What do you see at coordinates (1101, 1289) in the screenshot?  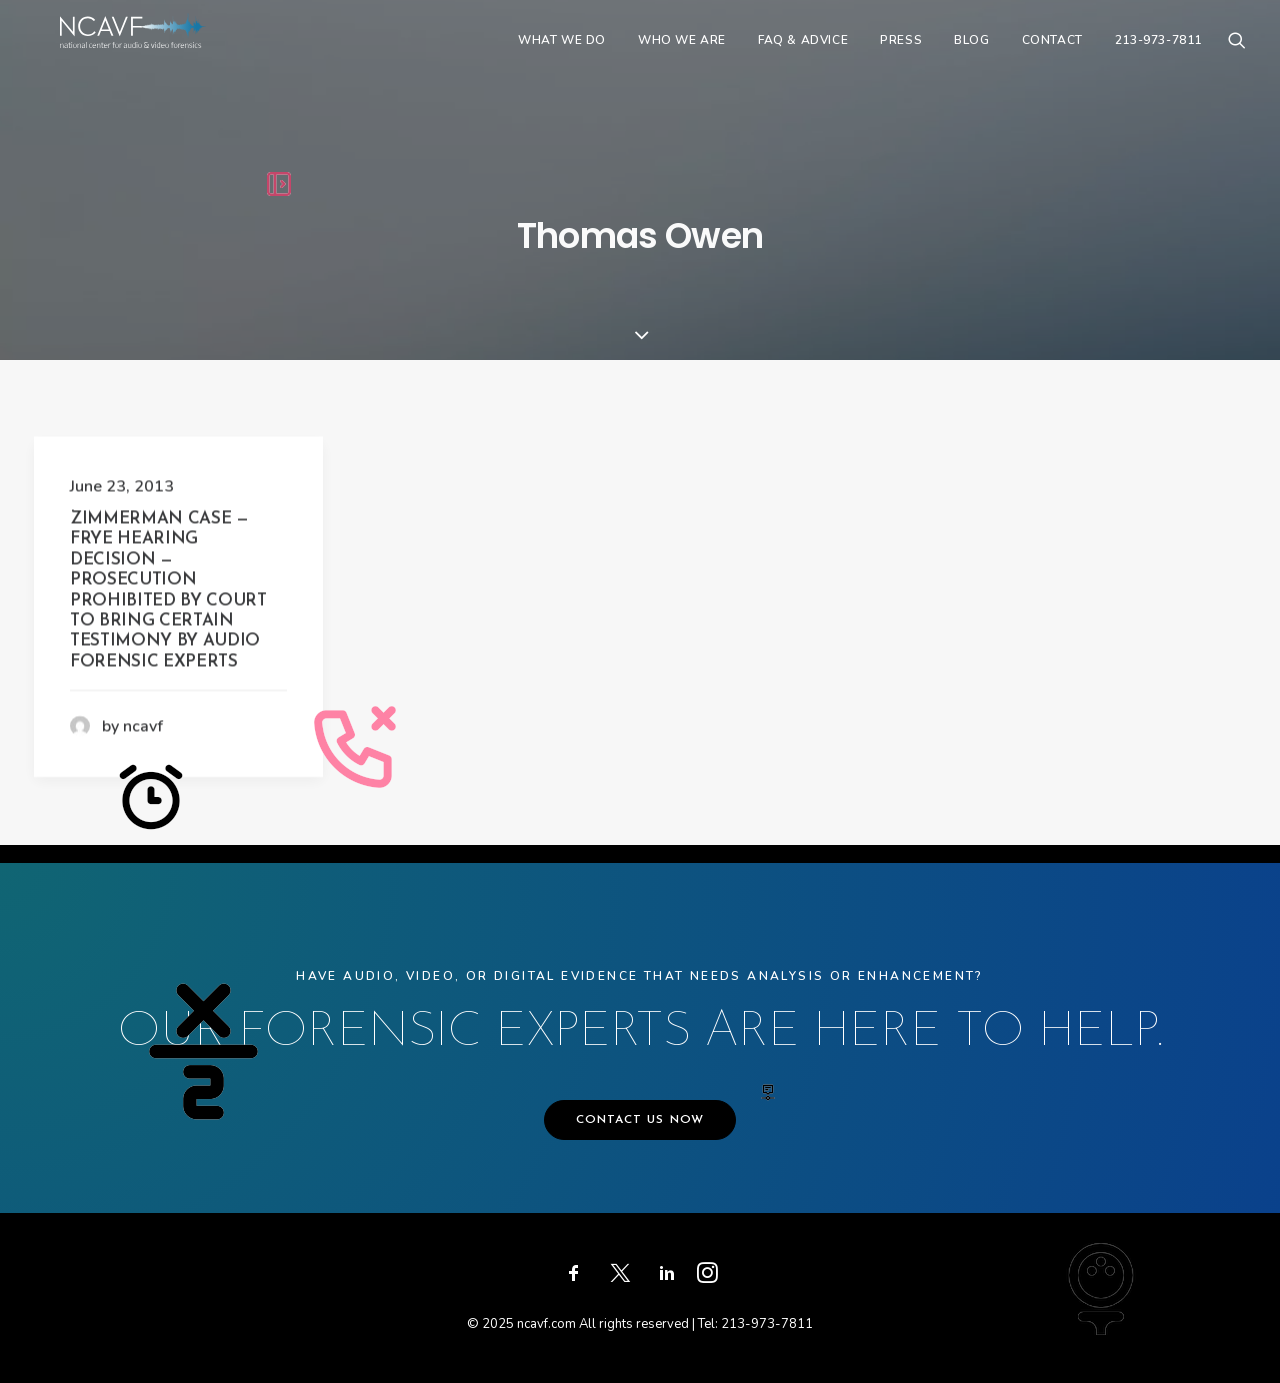 I see `access golf scores or tracking` at bounding box center [1101, 1289].